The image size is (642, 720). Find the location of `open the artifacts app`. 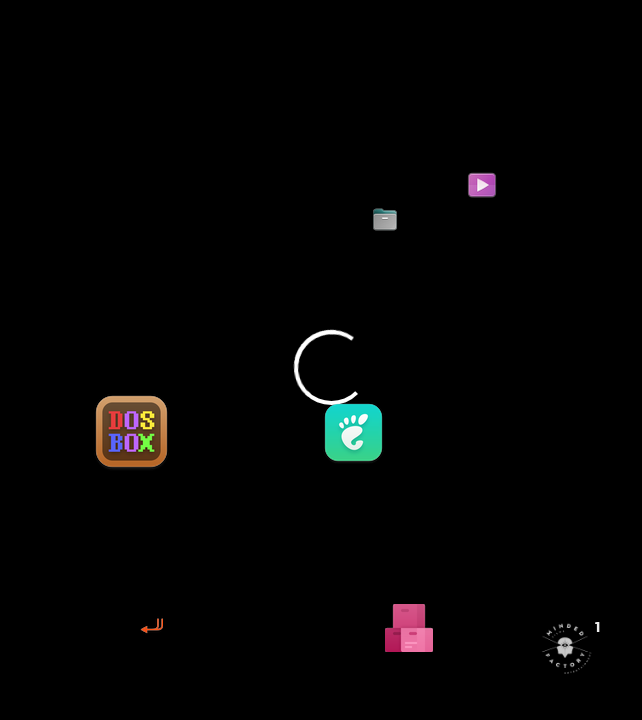

open the artifacts app is located at coordinates (409, 628).